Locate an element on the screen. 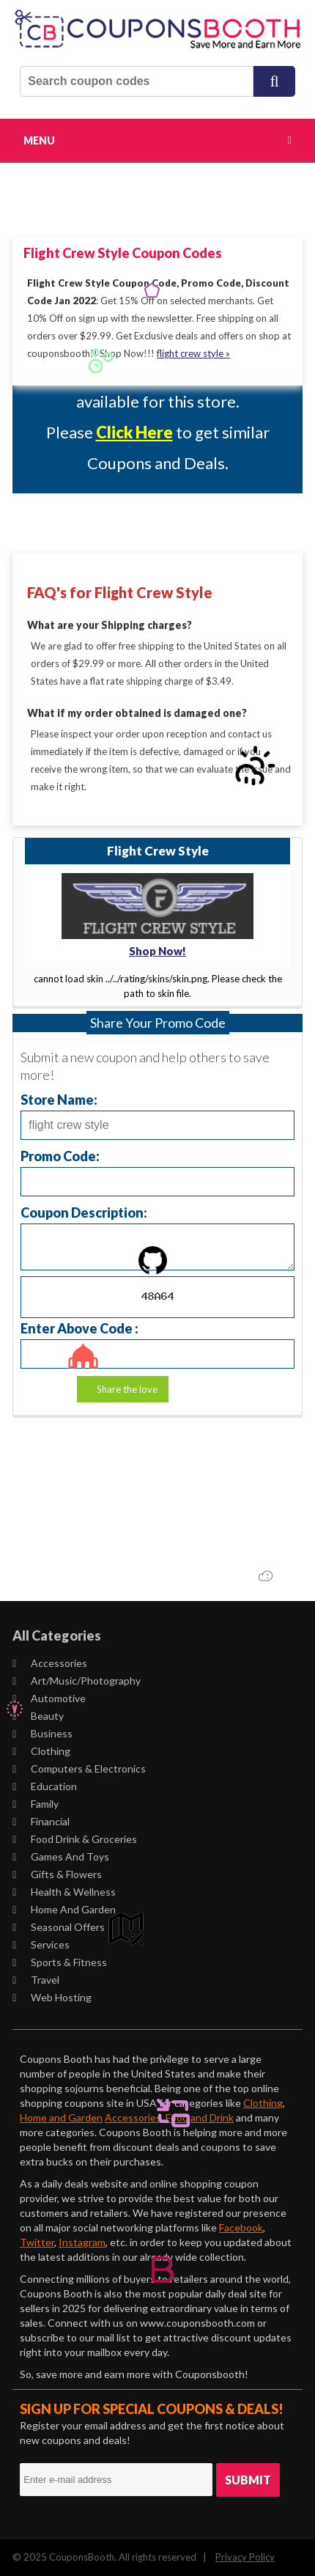 This screenshot has height=2576, width=315. current weather conditions: partly cloudy with rain is located at coordinates (255, 765).